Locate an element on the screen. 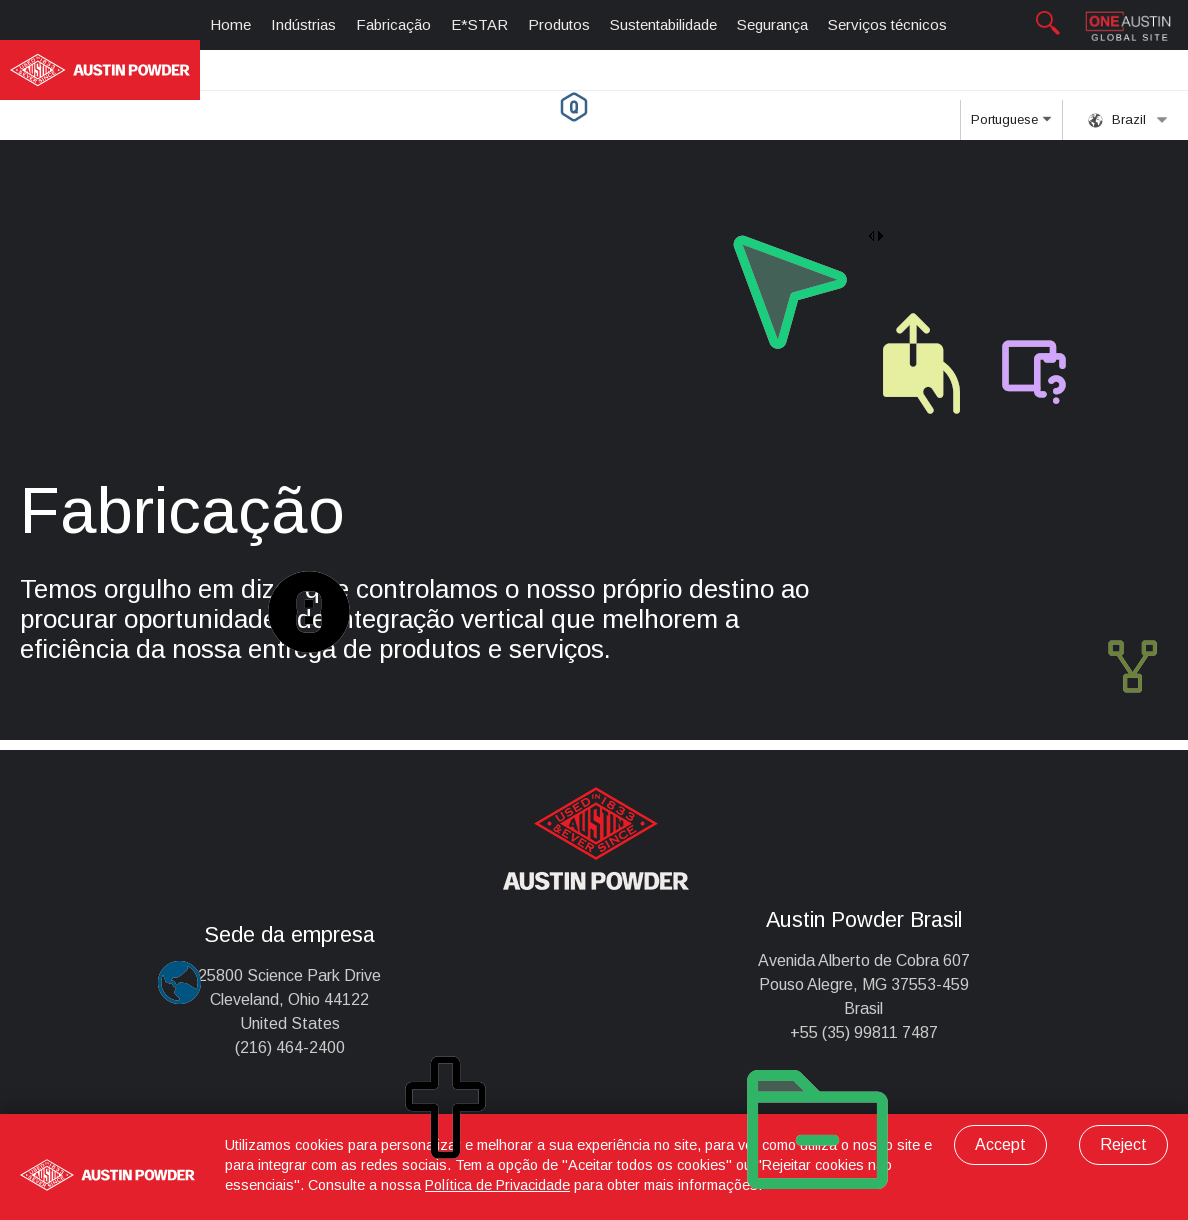 The width and height of the screenshot is (1188, 1220). switch to western hemisphere region is located at coordinates (179, 982).